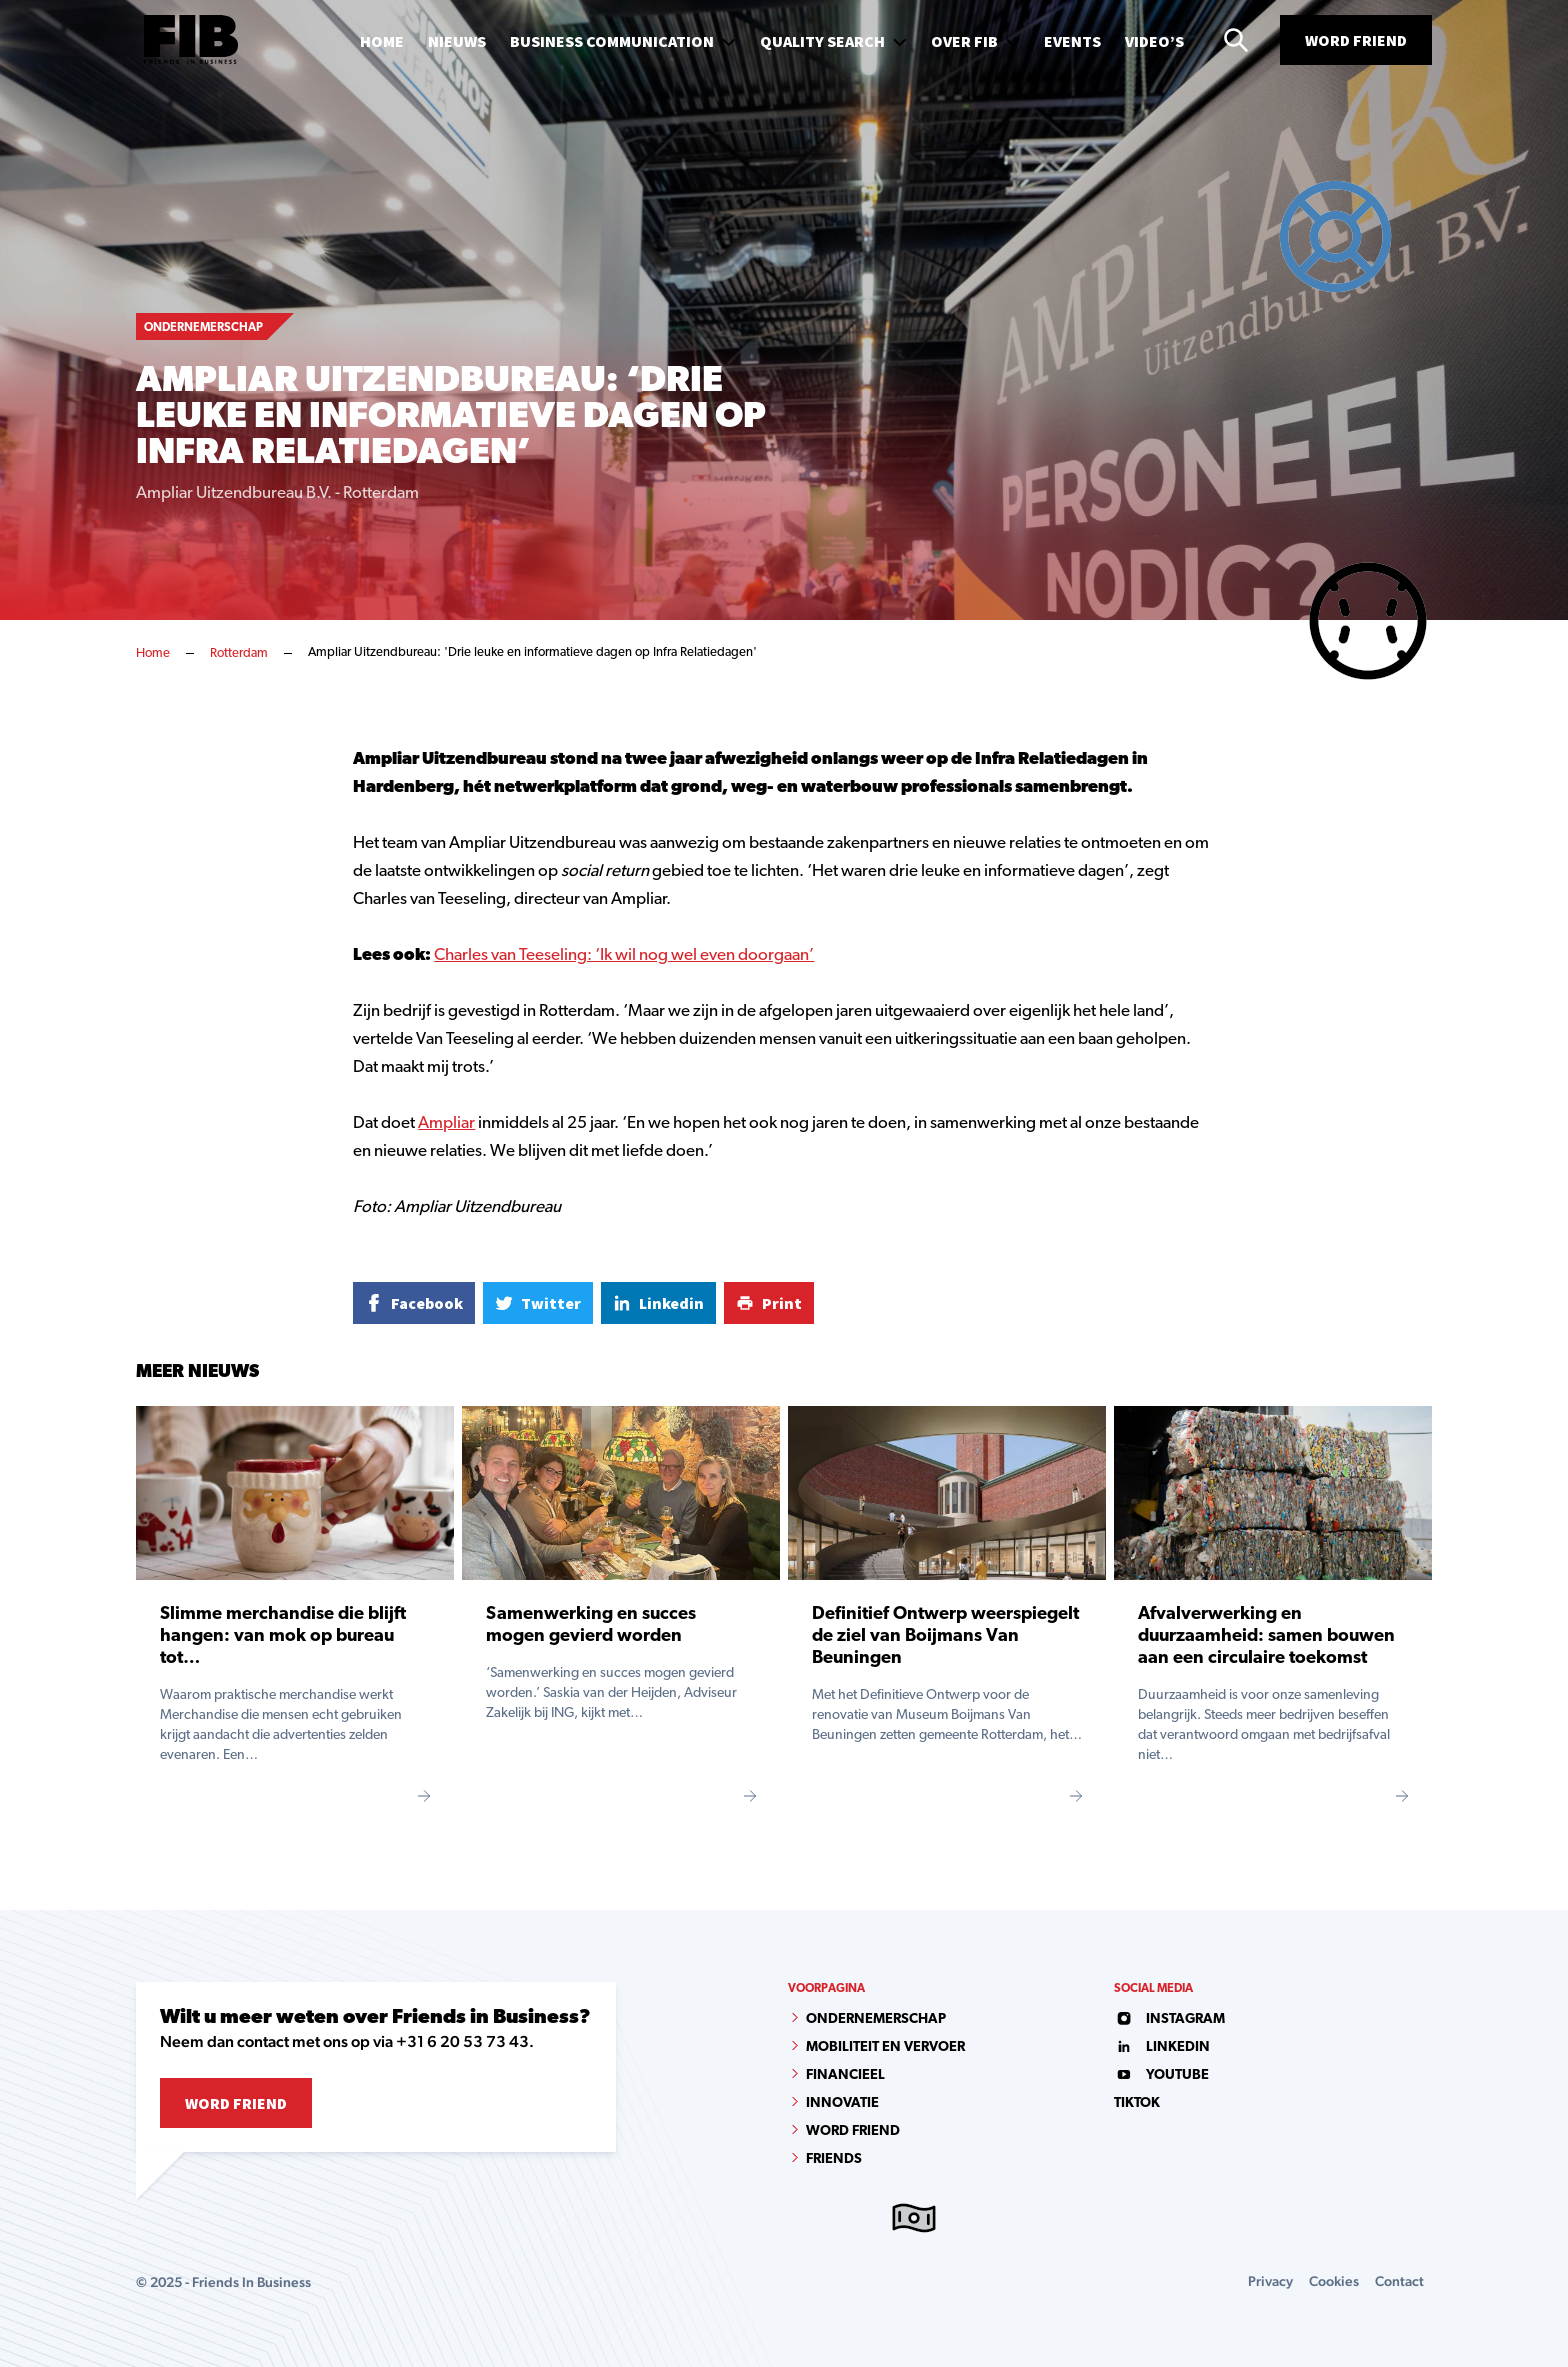  What do you see at coordinates (1368, 621) in the screenshot?
I see `view baseball scores or stats` at bounding box center [1368, 621].